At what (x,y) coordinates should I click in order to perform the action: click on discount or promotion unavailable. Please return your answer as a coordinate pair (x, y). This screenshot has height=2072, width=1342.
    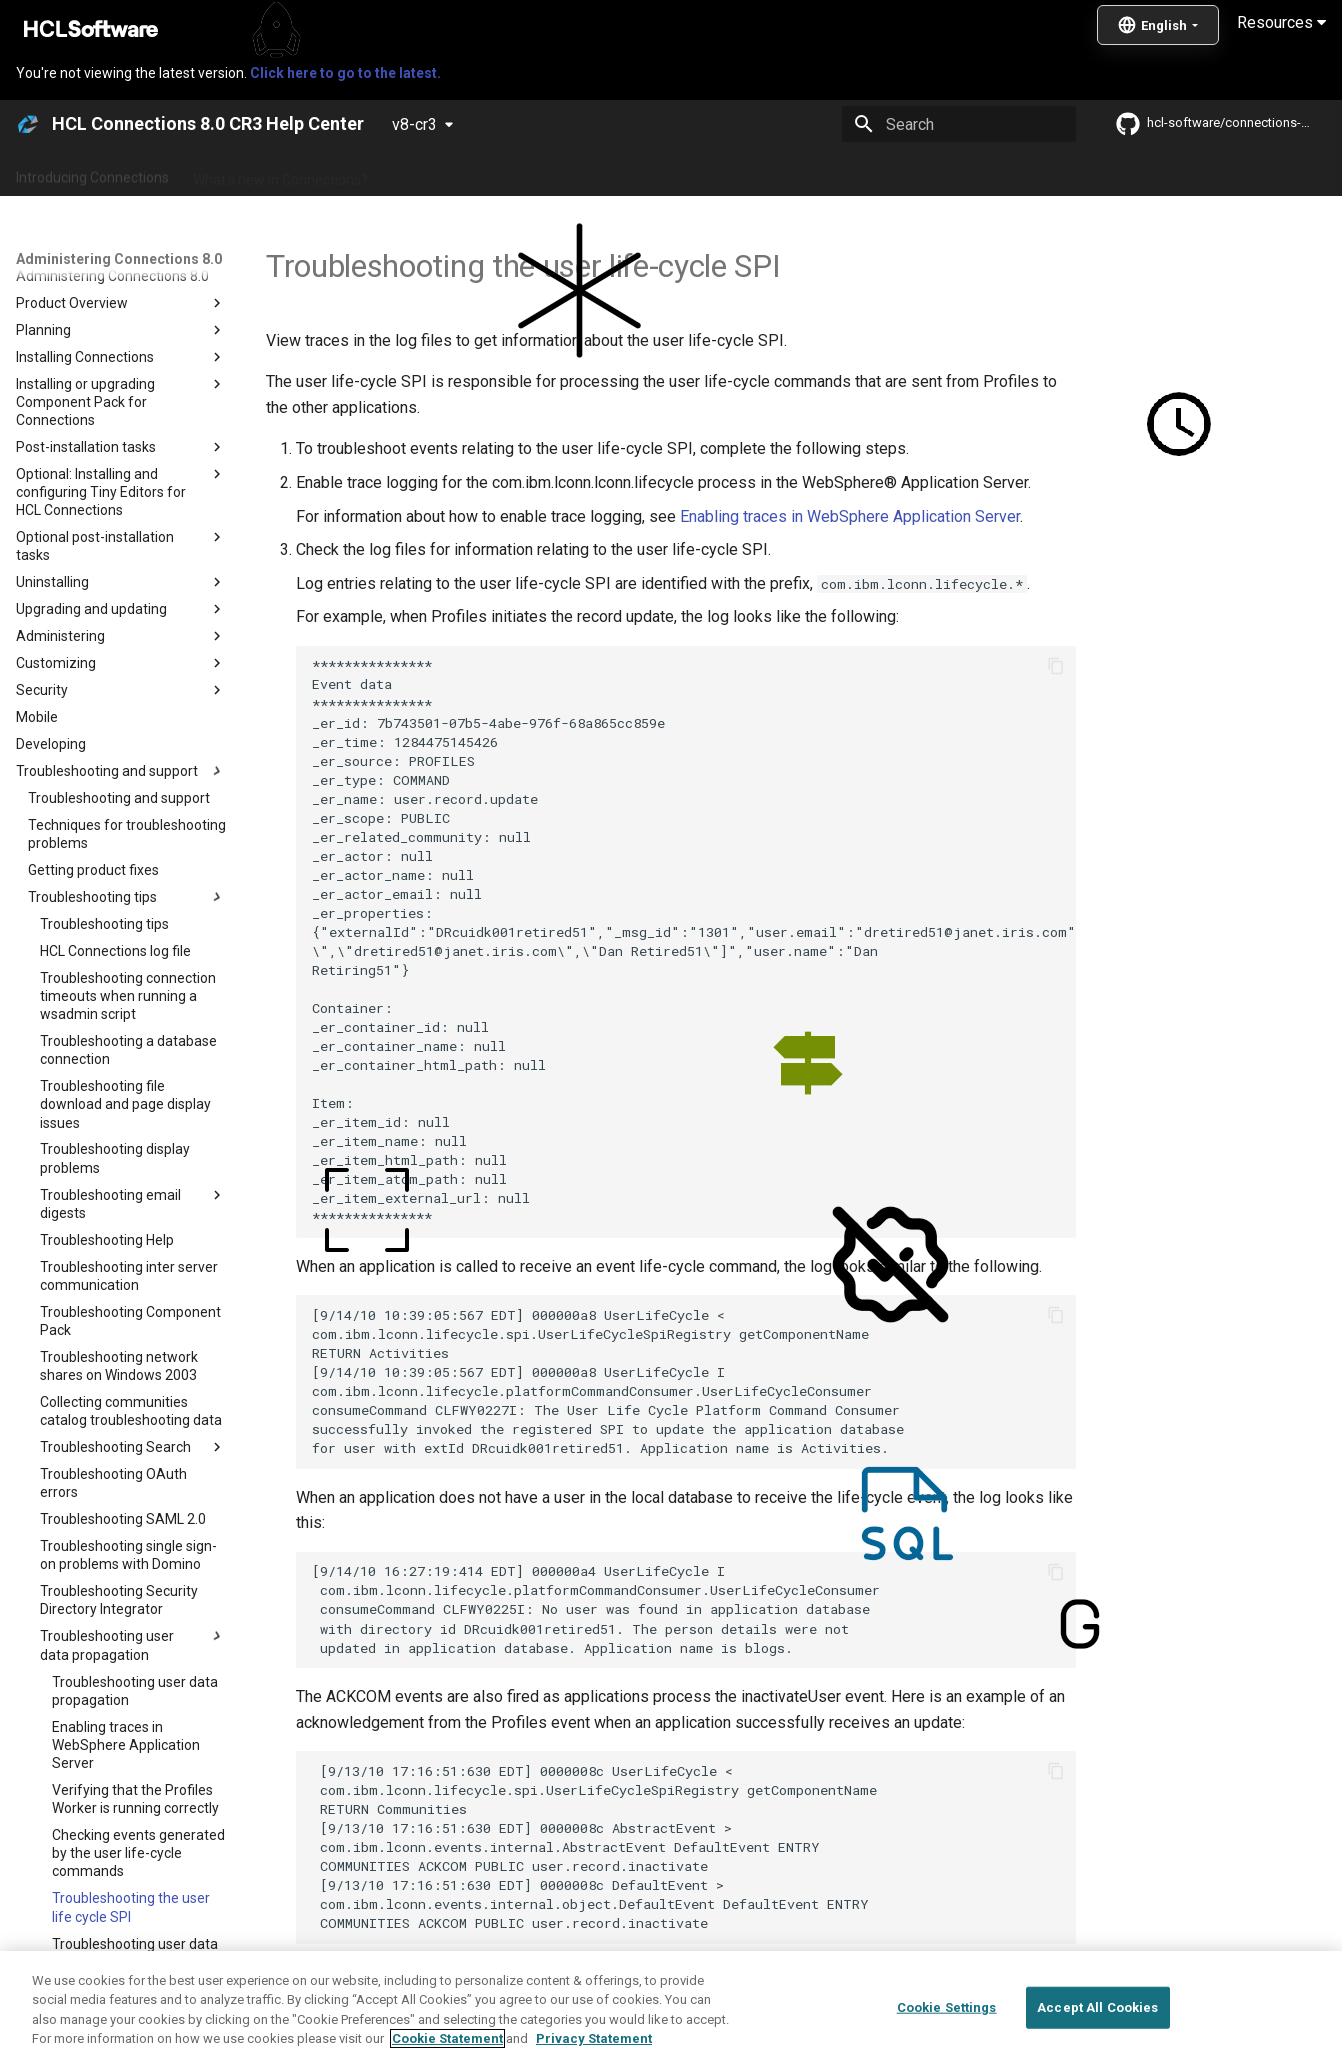
    Looking at the image, I should click on (890, 1264).